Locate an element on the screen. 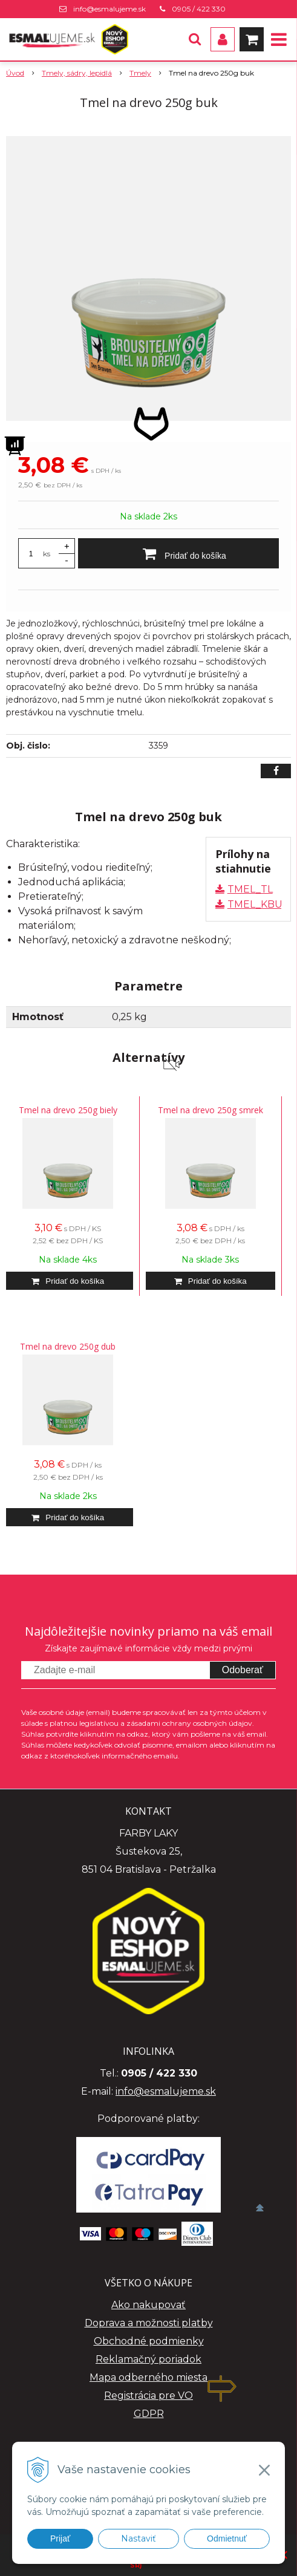 The width and height of the screenshot is (297, 2576). turn off camera or disable video is located at coordinates (171, 1064).